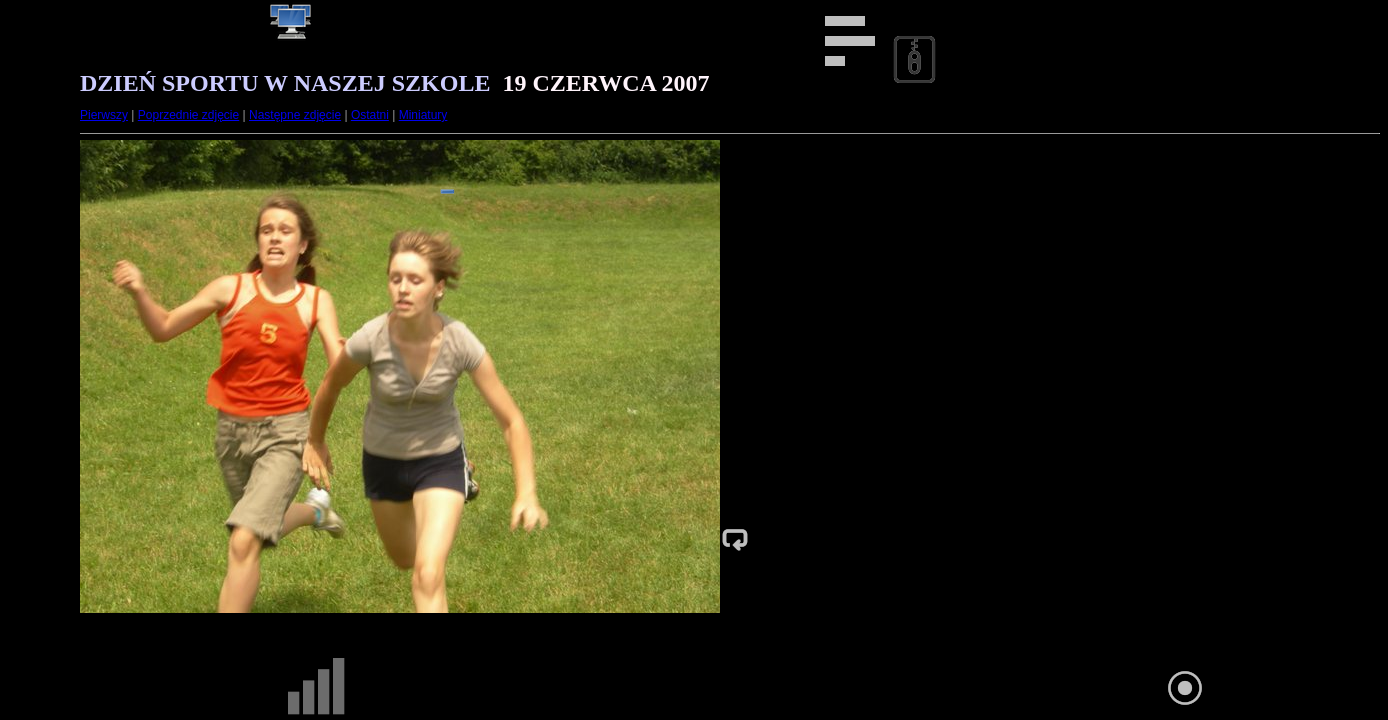 The height and width of the screenshot is (720, 1388). Describe the element at coordinates (447, 192) in the screenshot. I see `remove an item from a list` at that location.